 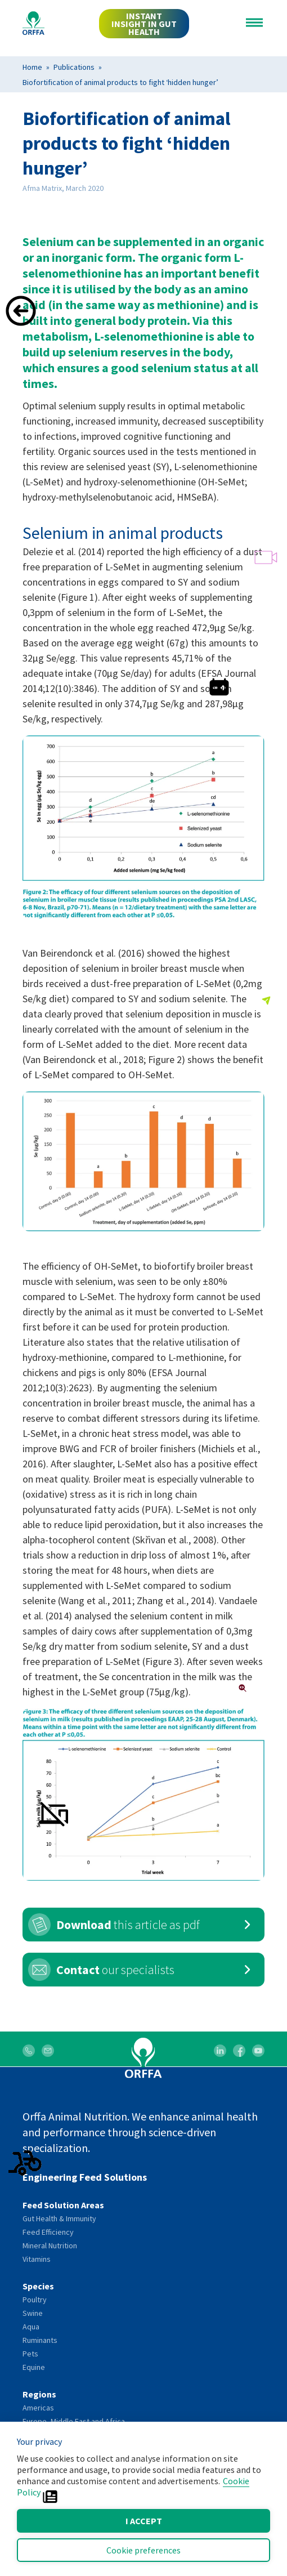 What do you see at coordinates (266, 1000) in the screenshot?
I see `send a message` at bounding box center [266, 1000].